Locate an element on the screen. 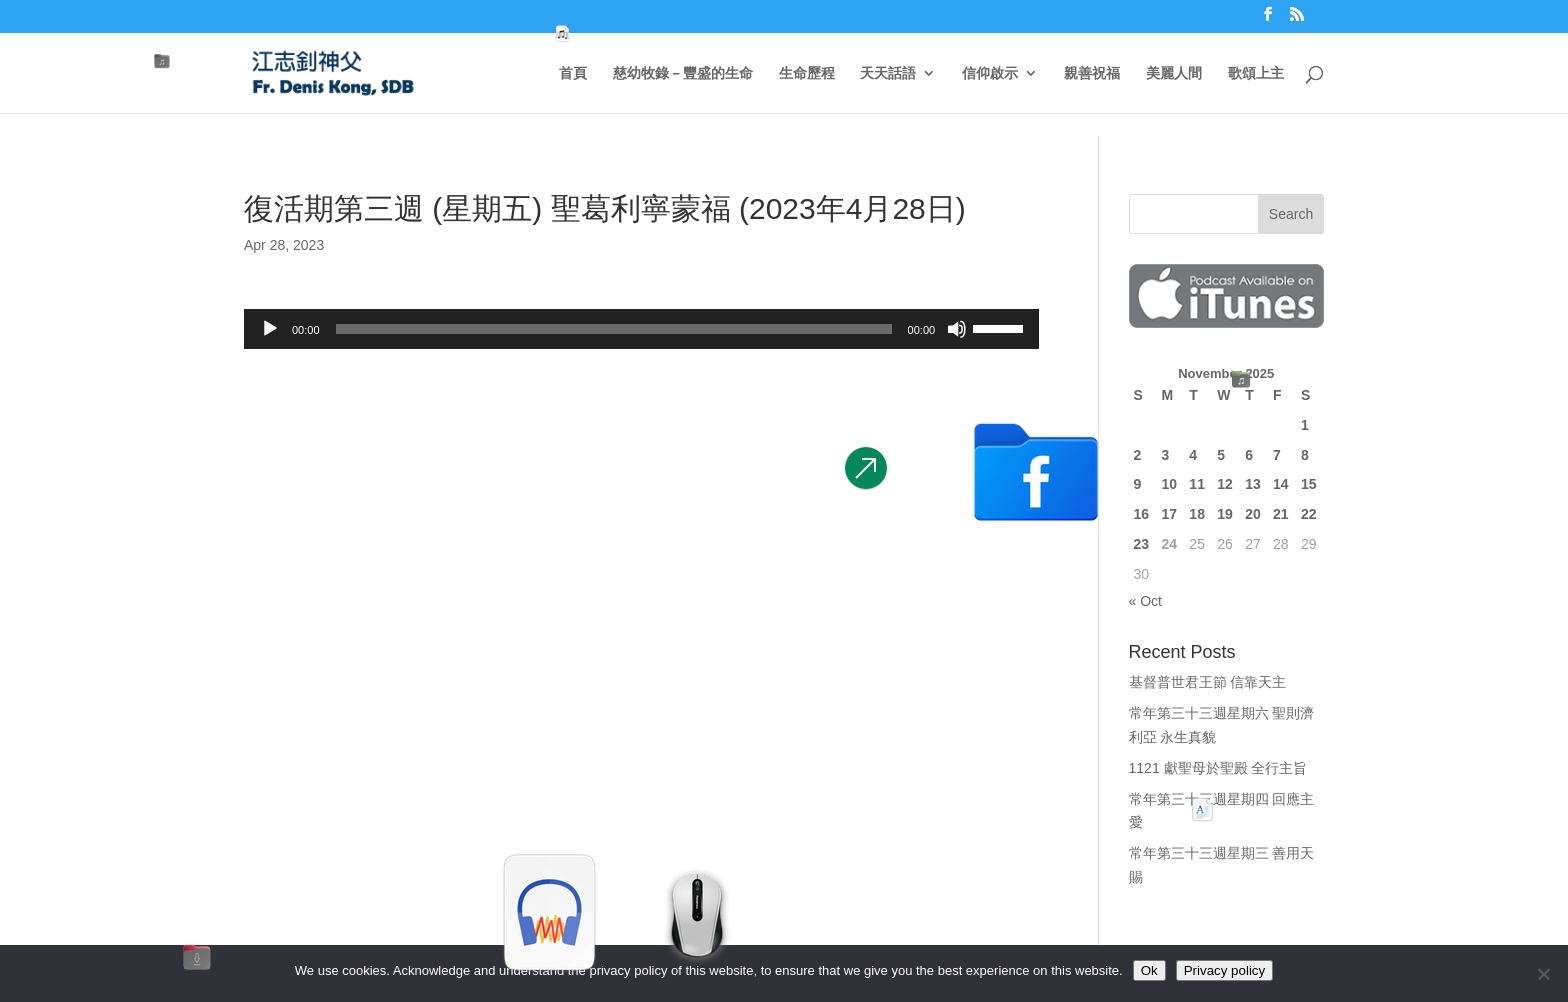  access your downloads folder is located at coordinates (197, 957).